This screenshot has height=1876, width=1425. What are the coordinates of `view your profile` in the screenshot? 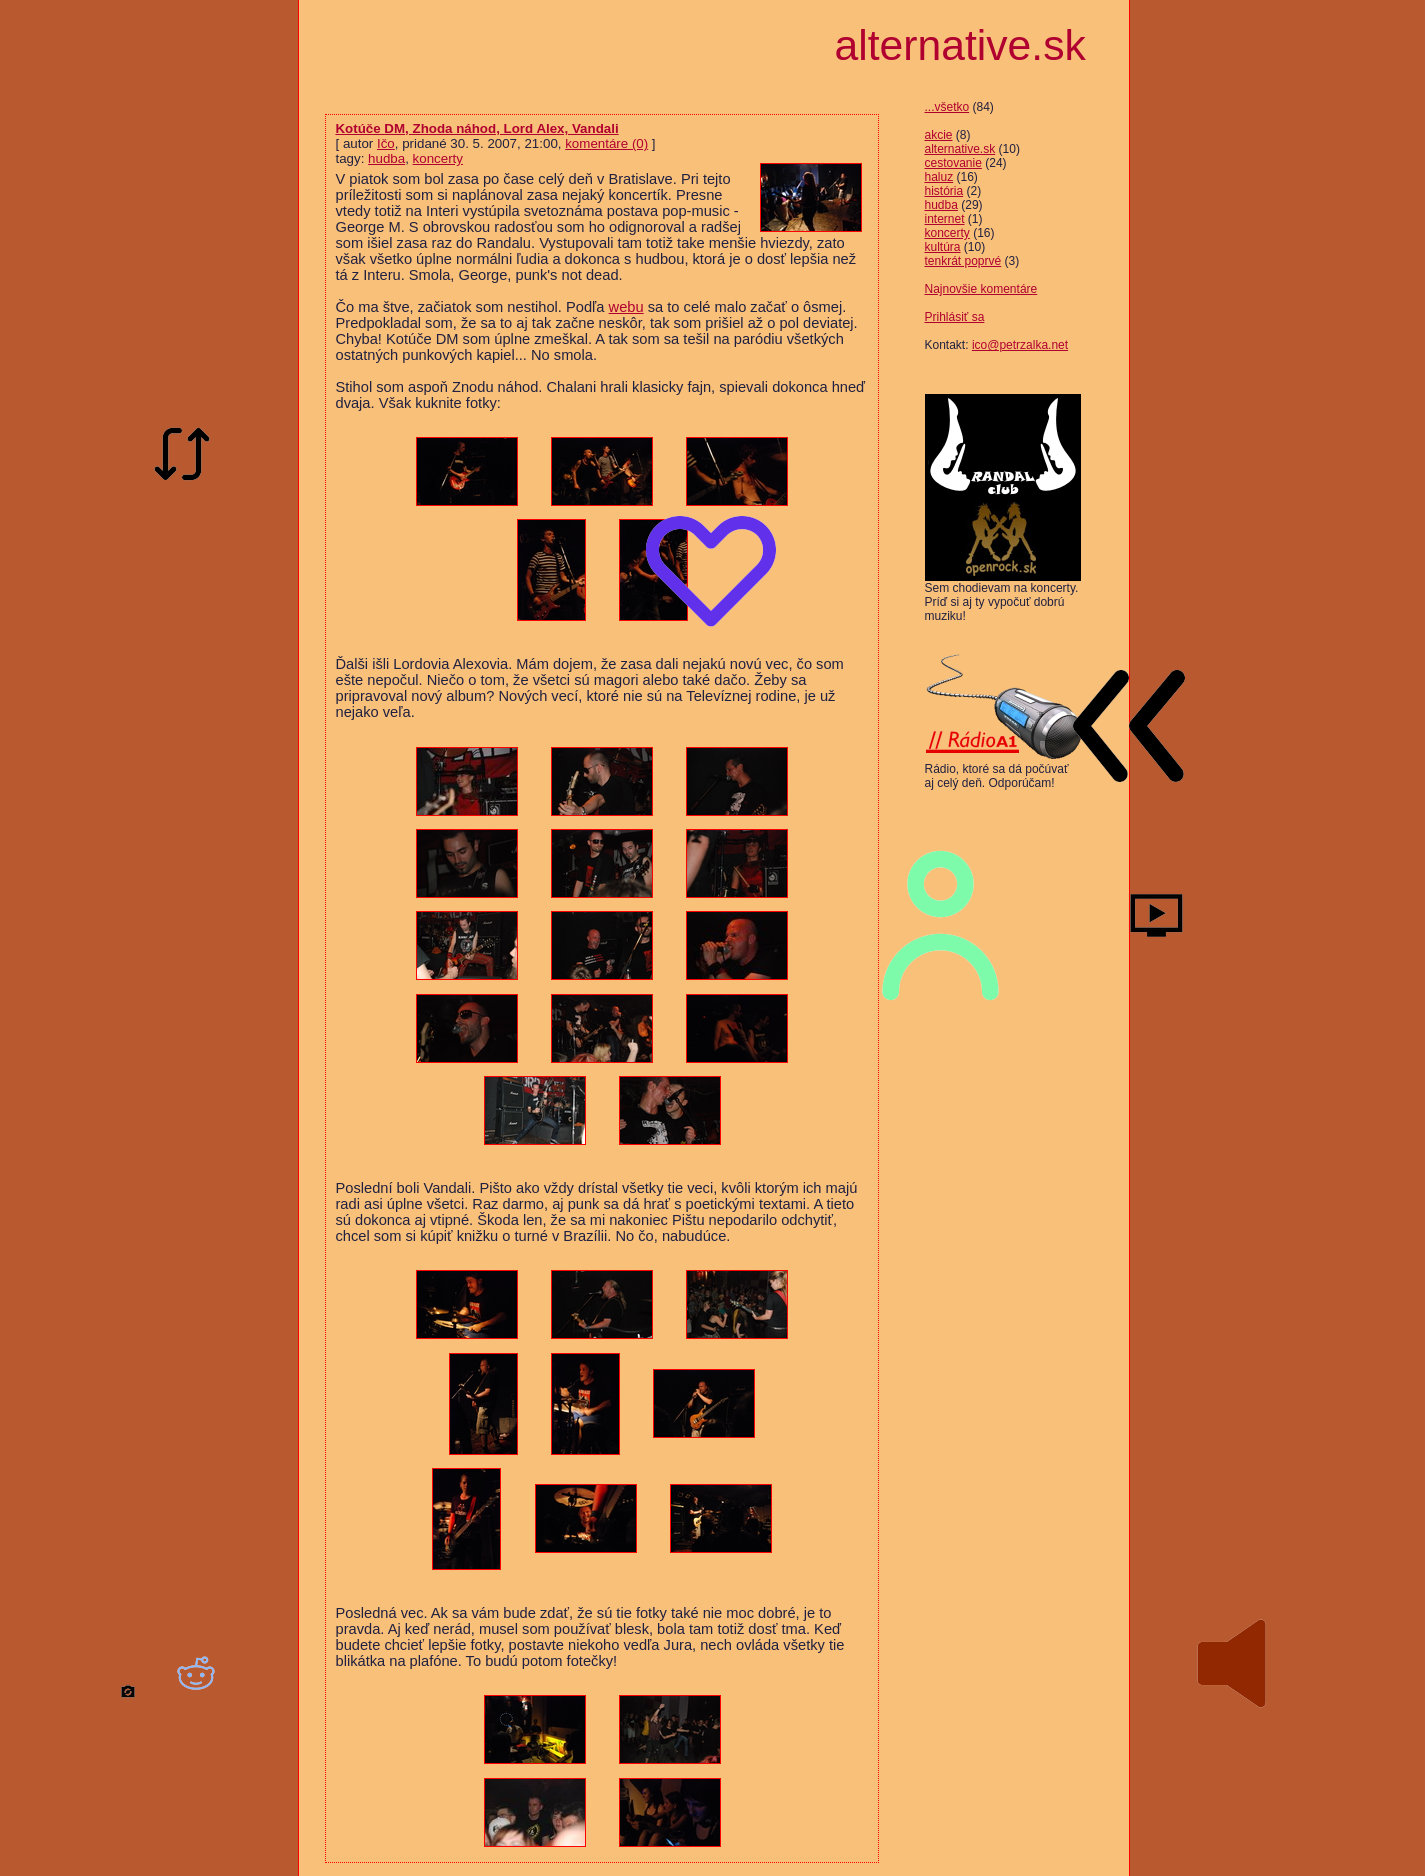 It's located at (940, 925).